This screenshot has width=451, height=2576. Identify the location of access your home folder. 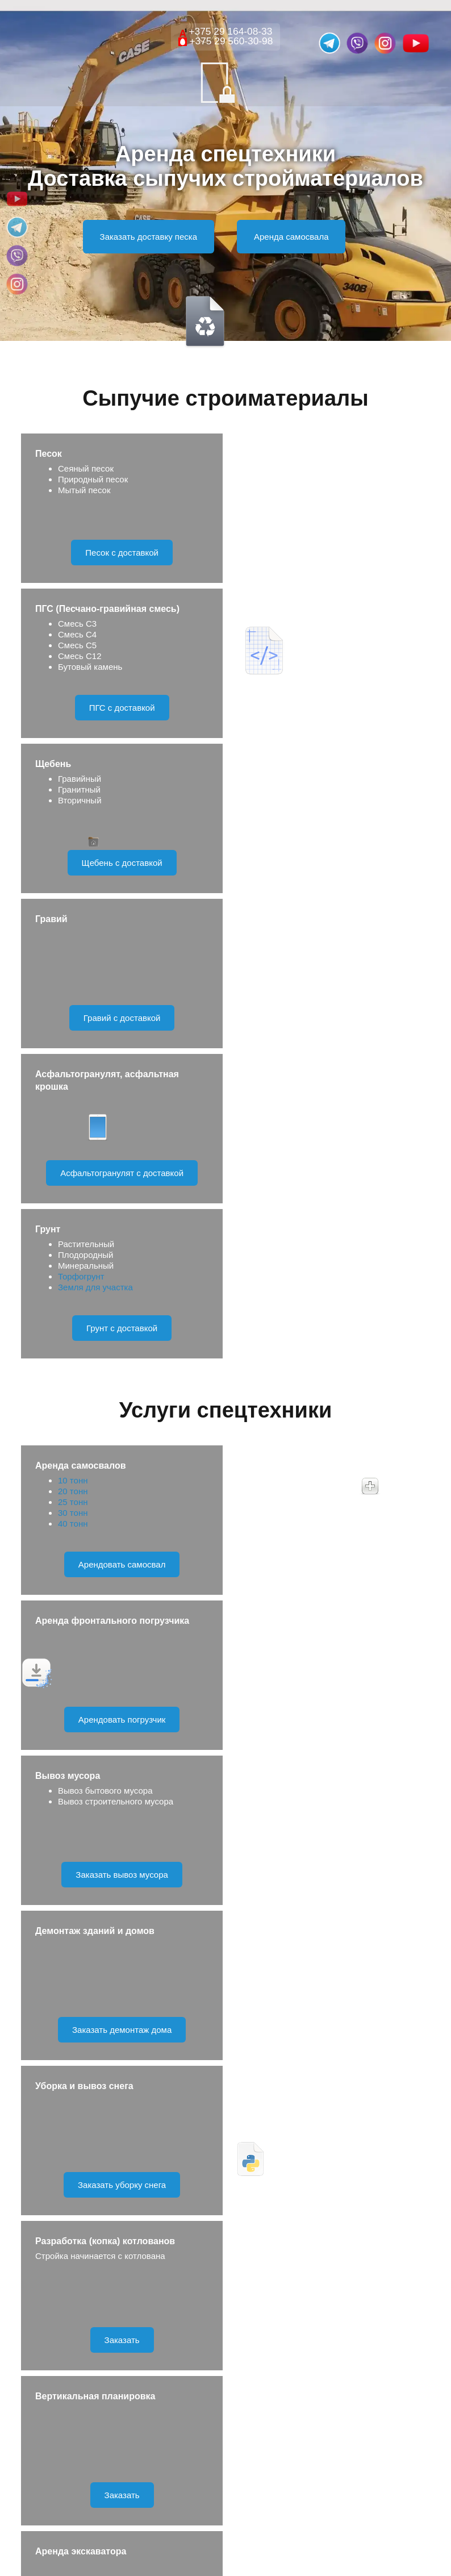
(93, 841).